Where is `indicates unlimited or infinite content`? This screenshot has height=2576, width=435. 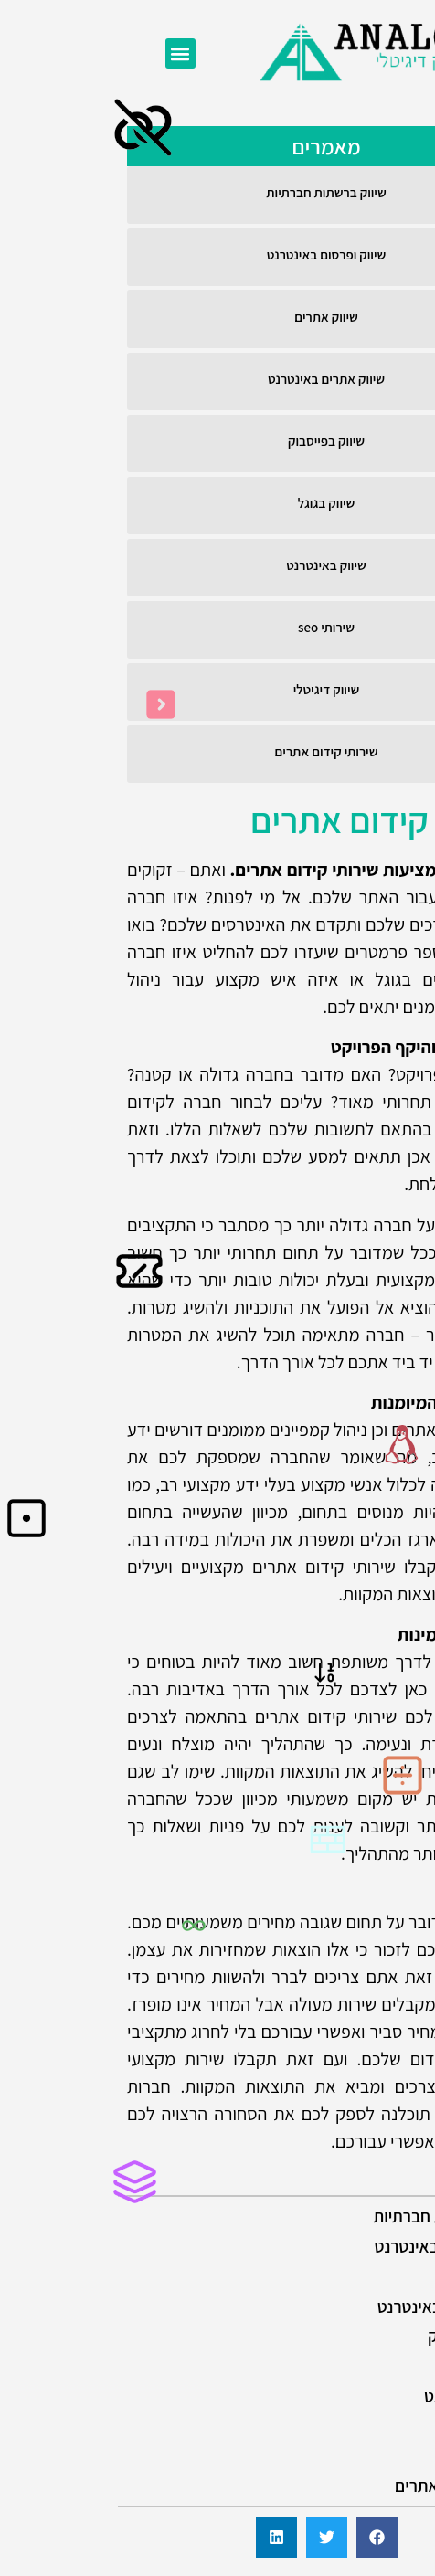
indicates unlimited or infinite content is located at coordinates (194, 1926).